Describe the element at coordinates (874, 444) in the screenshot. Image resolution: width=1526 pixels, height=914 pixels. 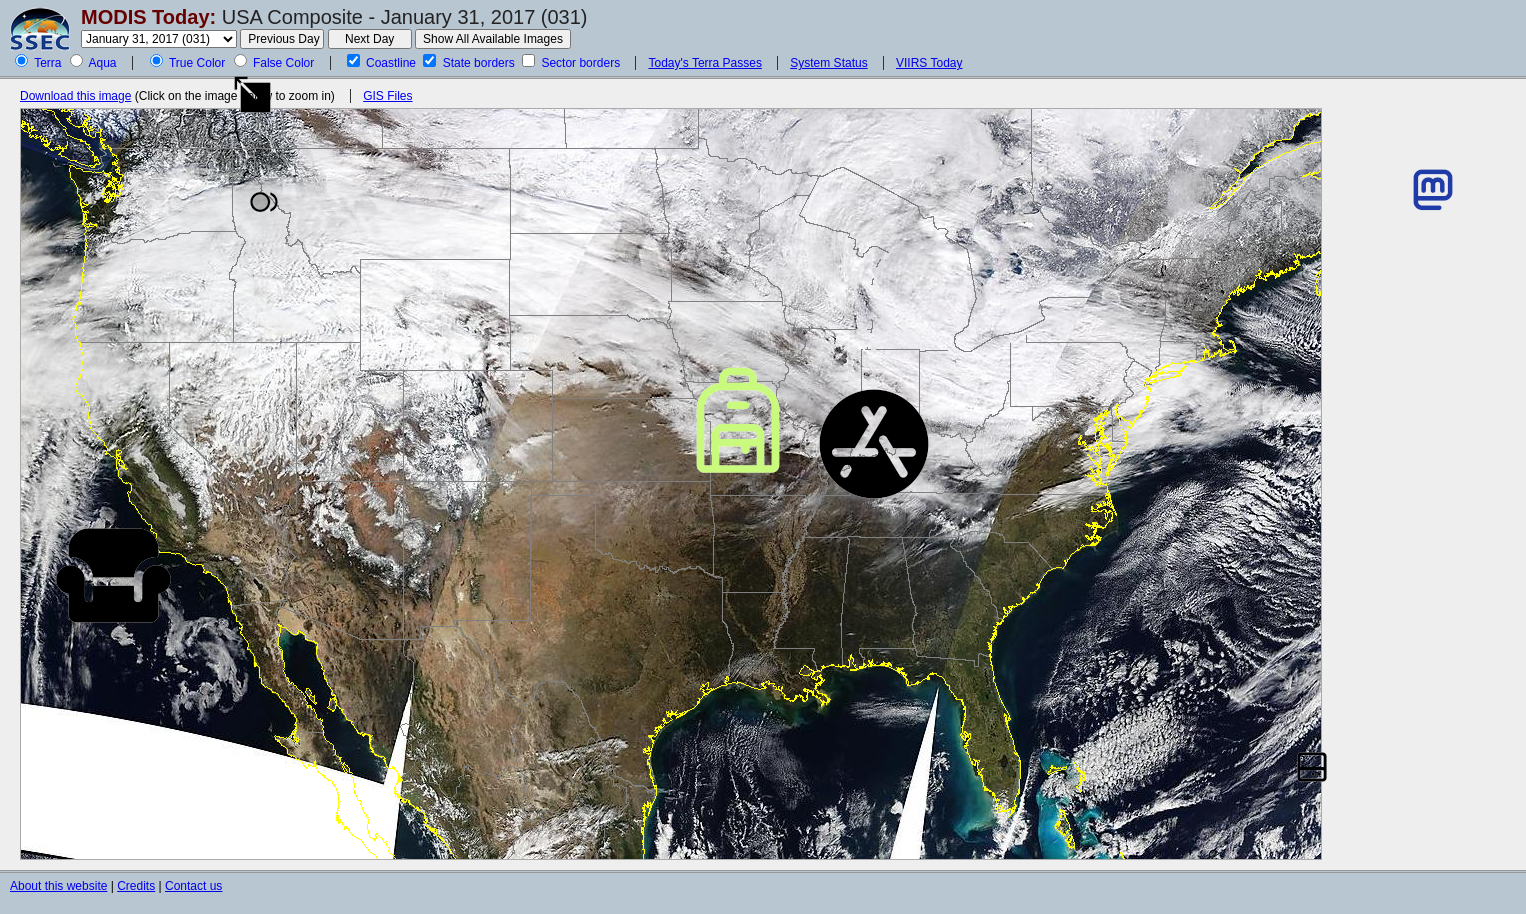
I see `open the app store` at that location.